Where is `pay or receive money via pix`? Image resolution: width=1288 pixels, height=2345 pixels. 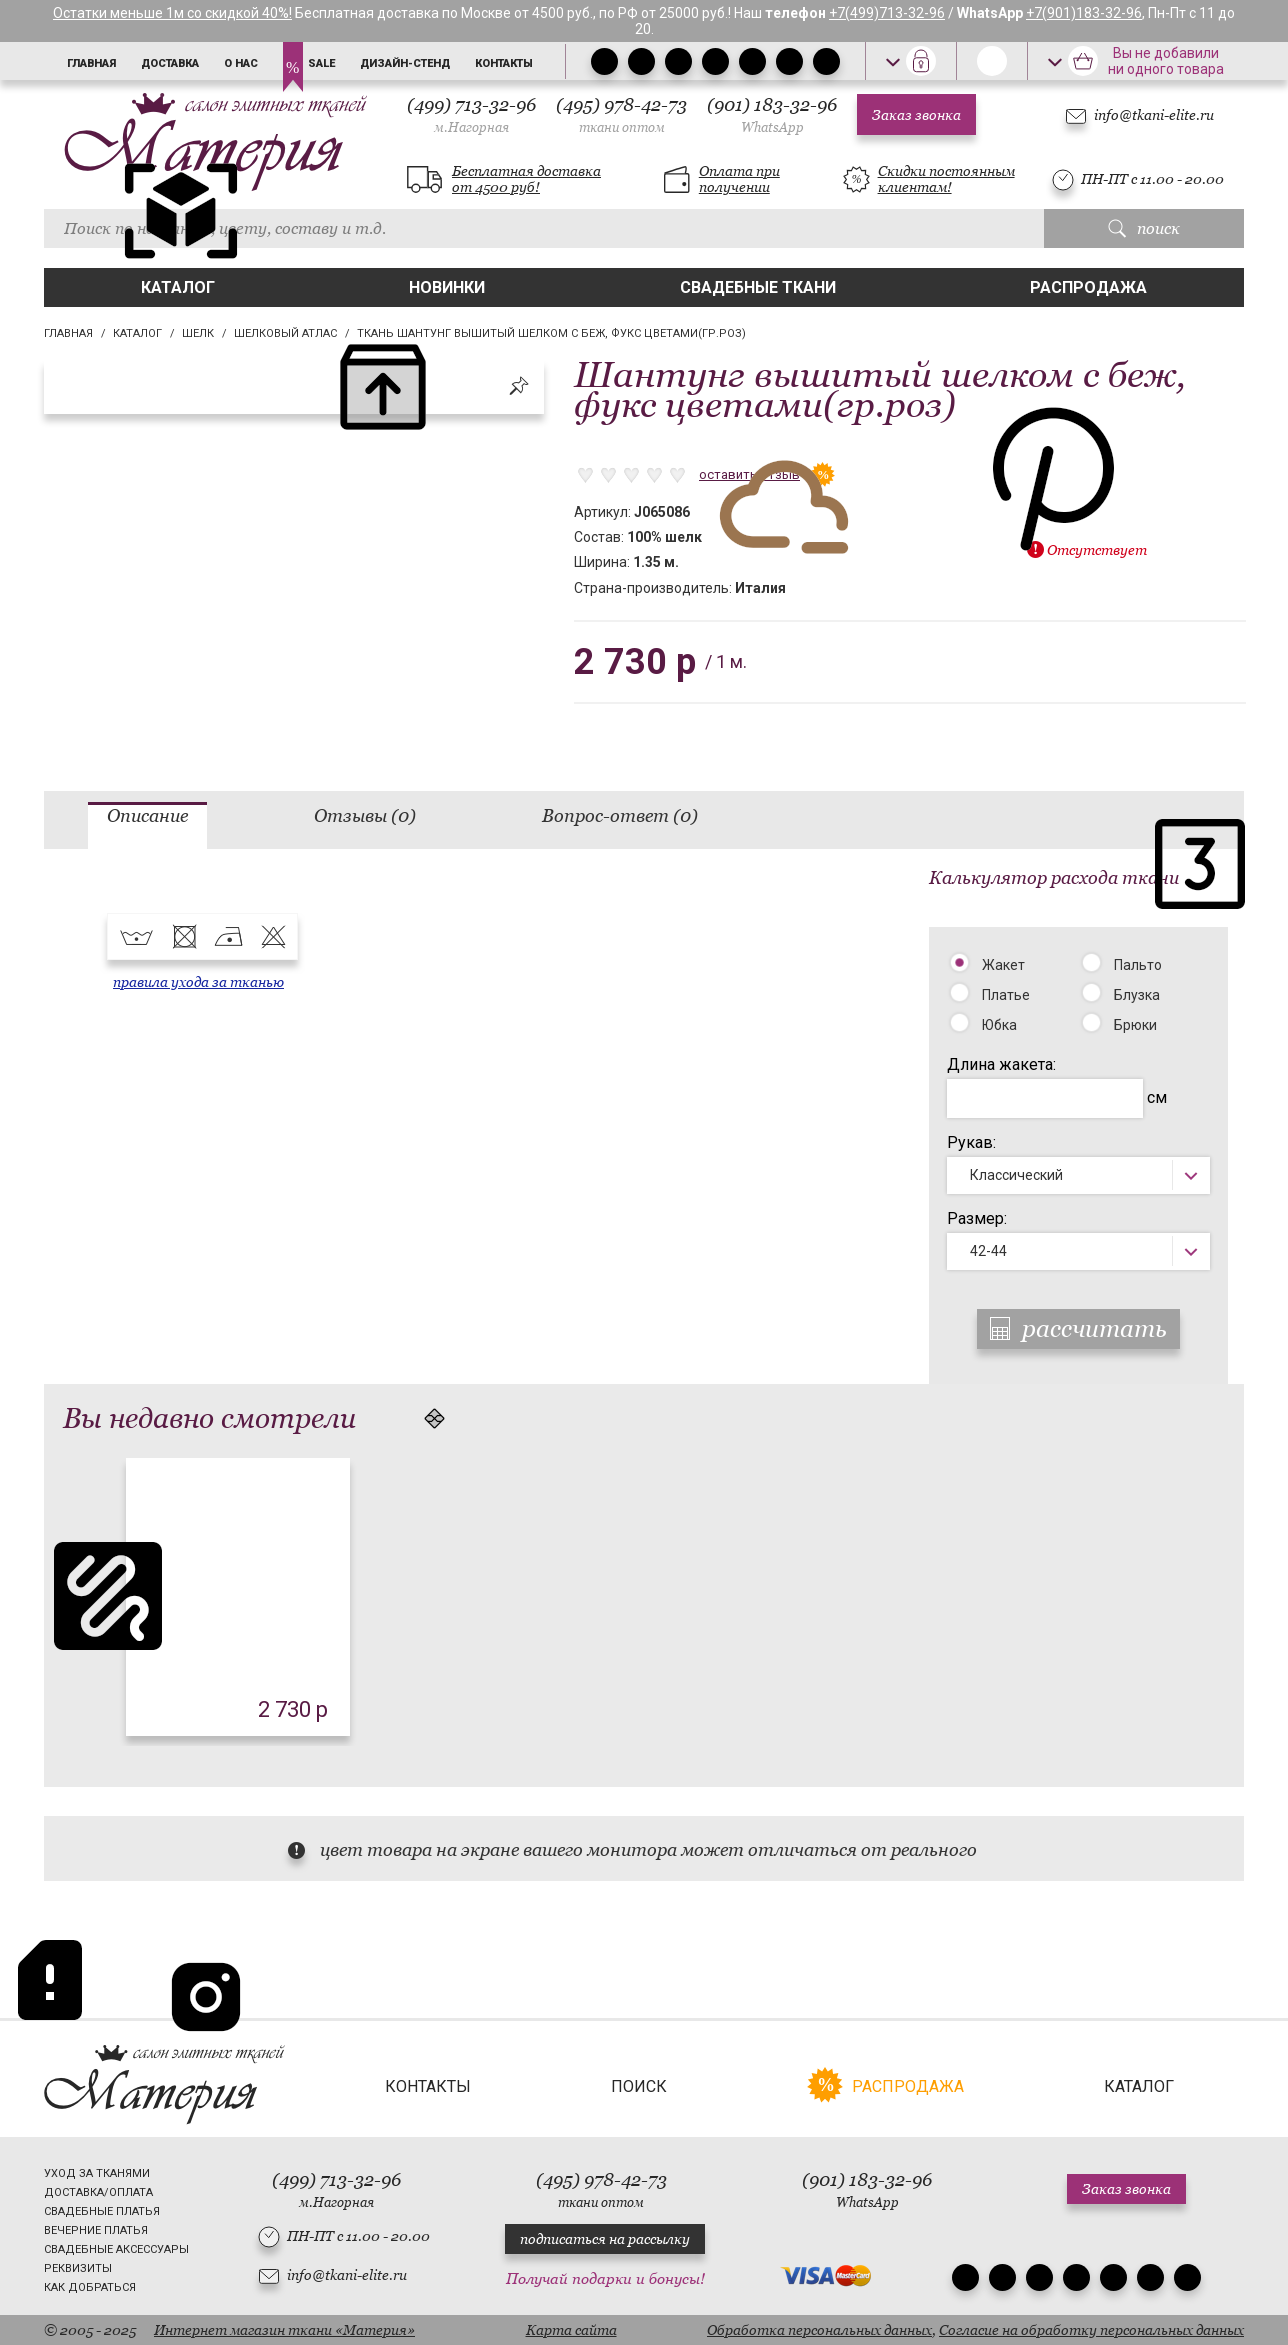
pay or receive money via pix is located at coordinates (434, 1418).